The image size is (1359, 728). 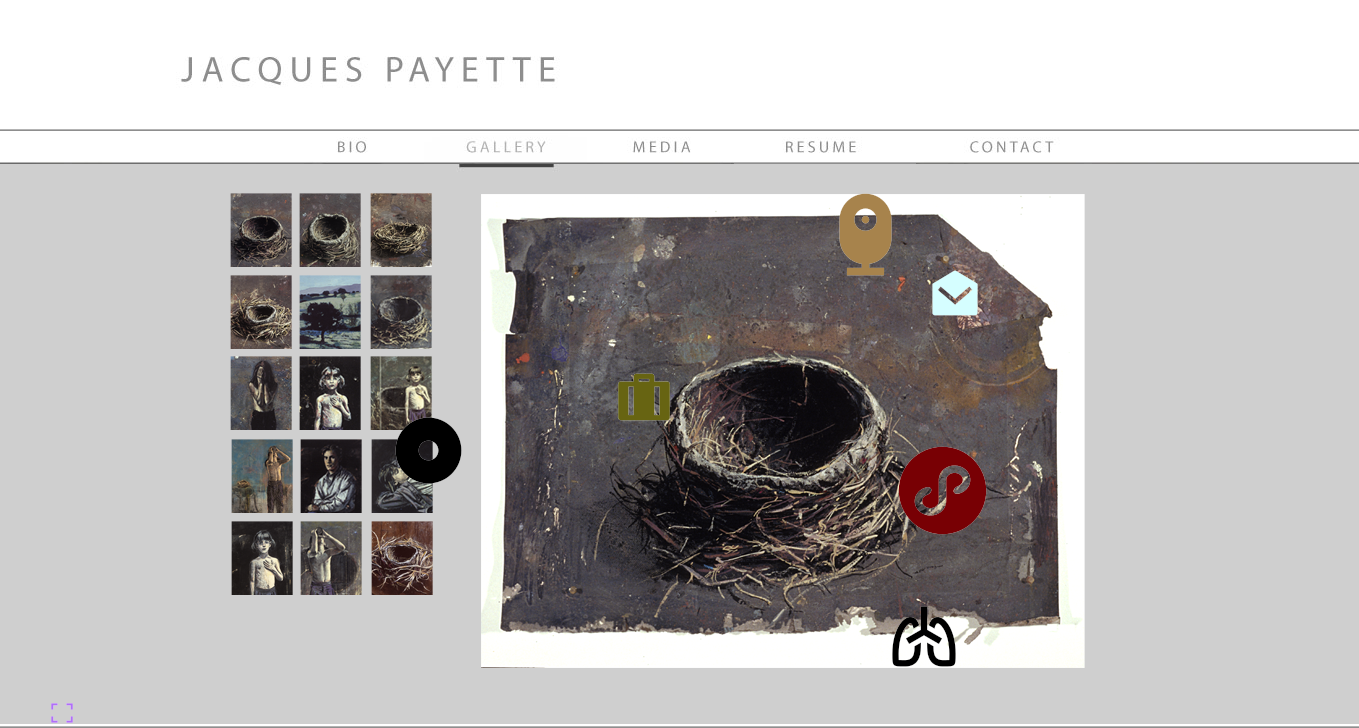 What do you see at coordinates (924, 638) in the screenshot?
I see `access respiratory health information` at bounding box center [924, 638].